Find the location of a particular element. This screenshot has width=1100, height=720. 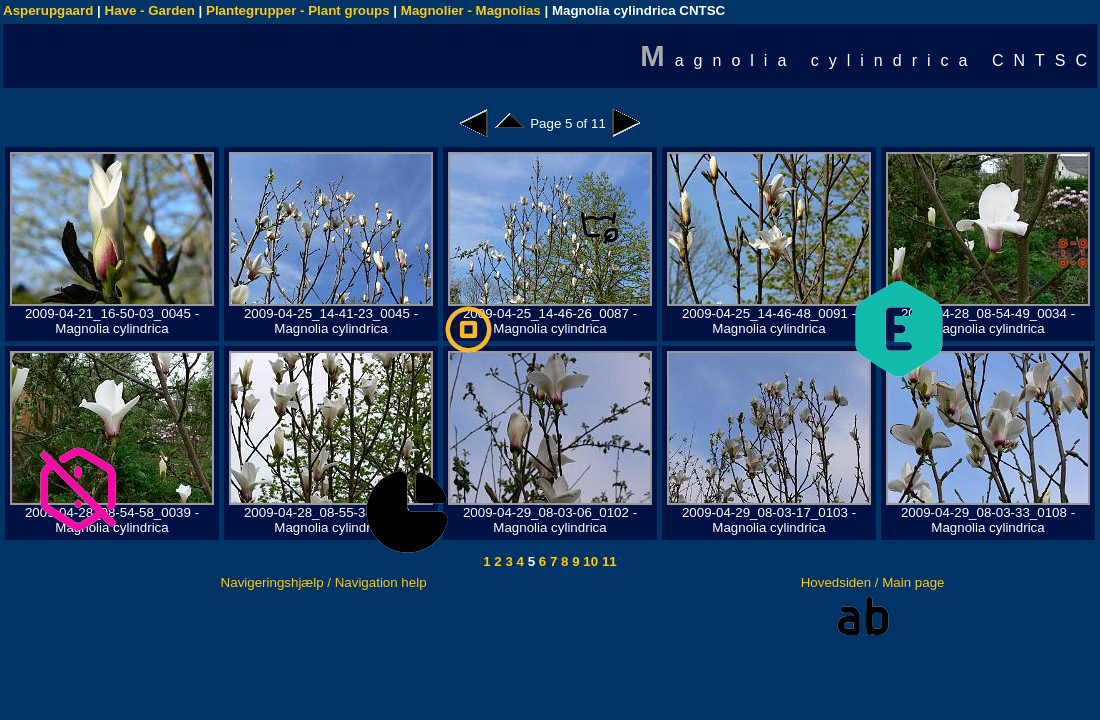

adjust transformation anchor point is located at coordinates (1073, 253).